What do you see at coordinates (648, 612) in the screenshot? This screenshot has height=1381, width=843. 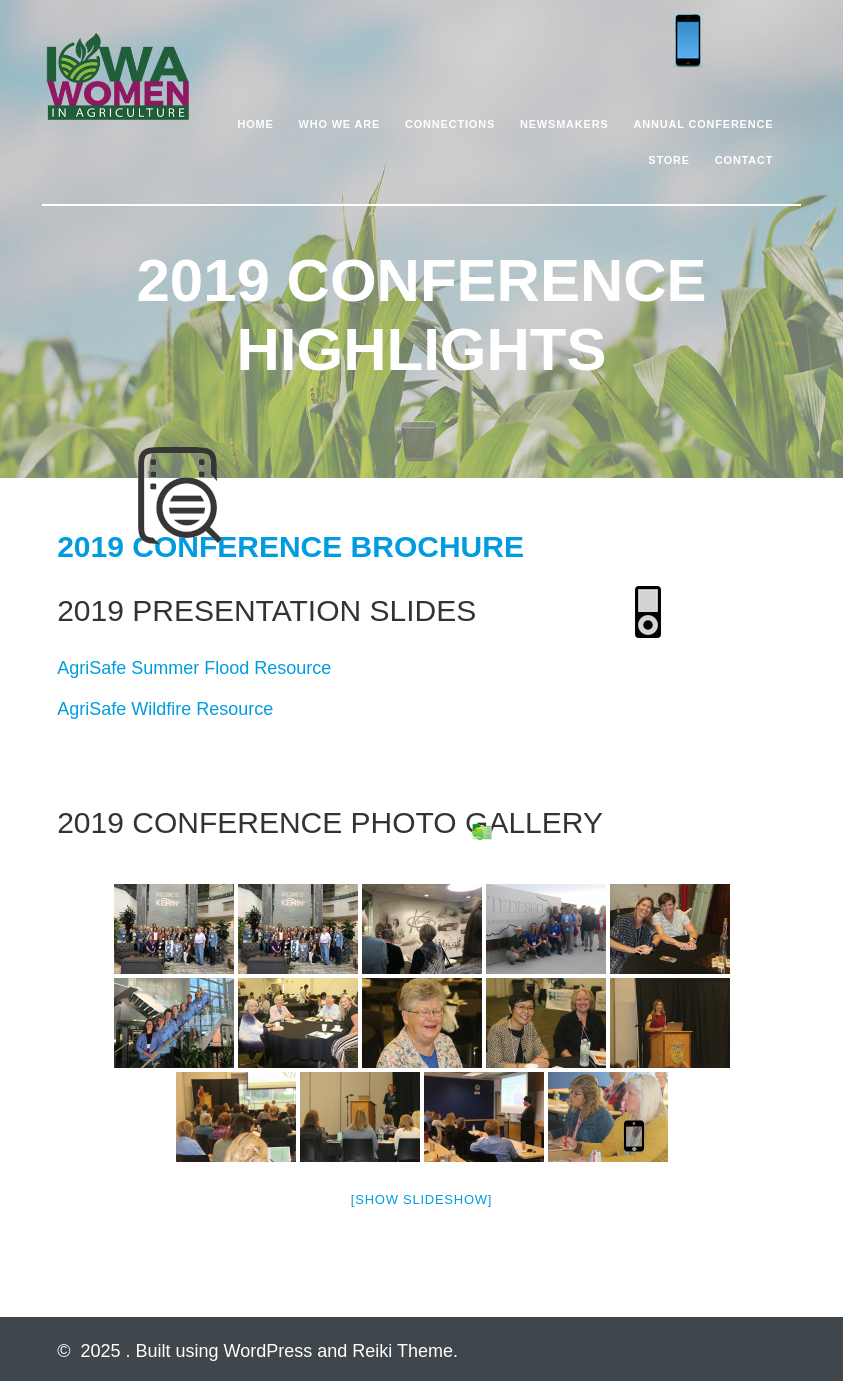 I see `iPod Nano device in sidebar` at bounding box center [648, 612].